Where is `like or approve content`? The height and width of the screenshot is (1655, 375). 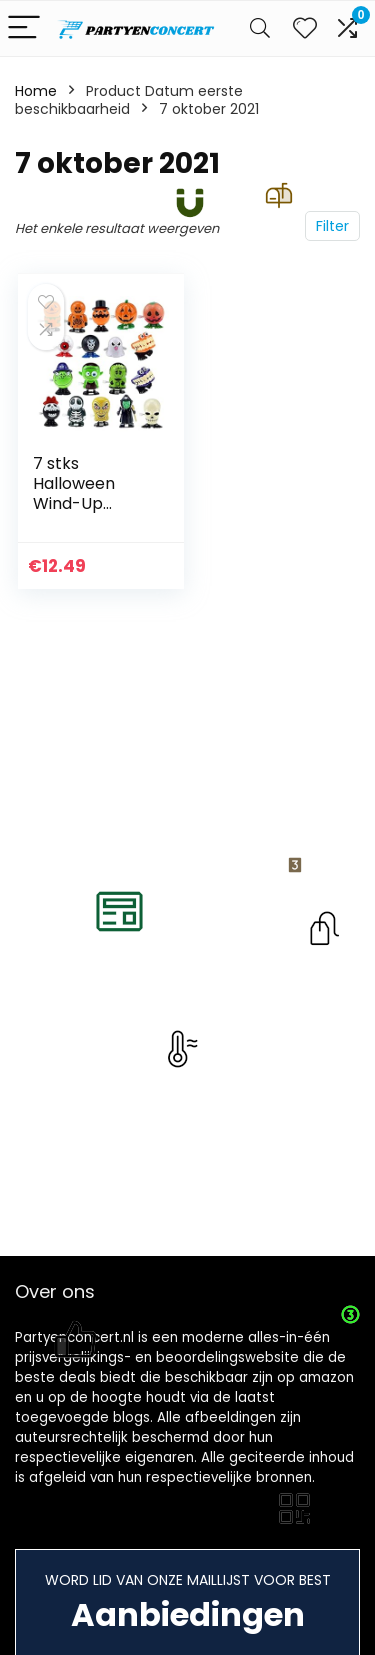
like or approve content is located at coordinates (75, 1341).